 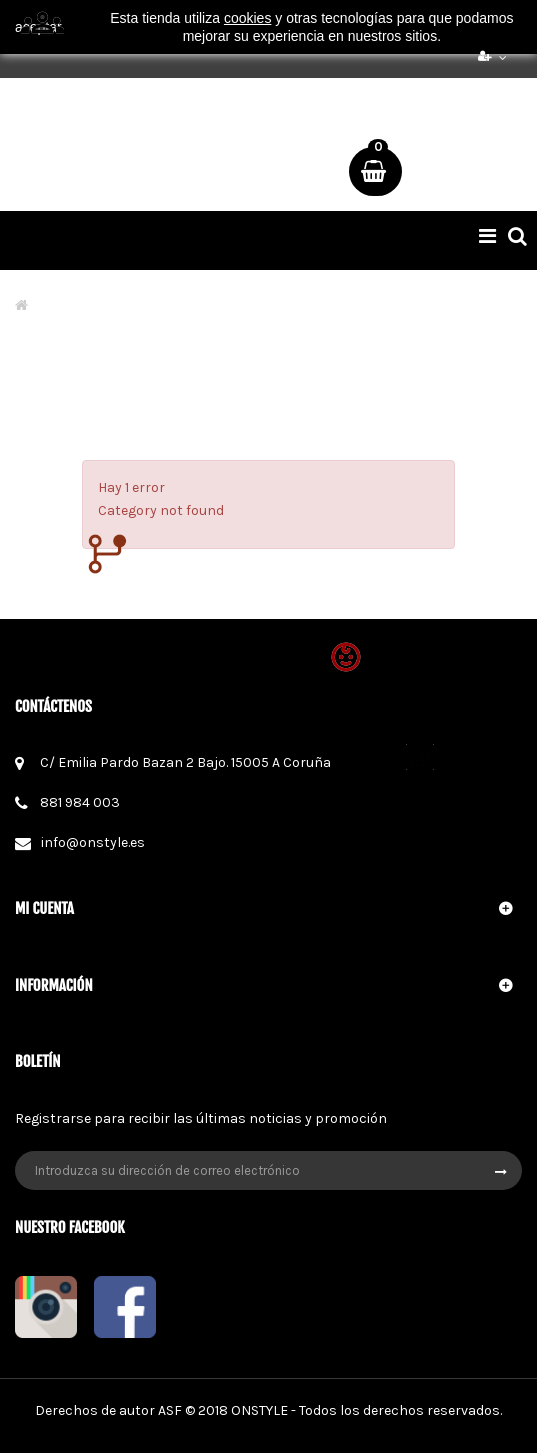 What do you see at coordinates (346, 657) in the screenshot?
I see `access baby or infant-related features` at bounding box center [346, 657].